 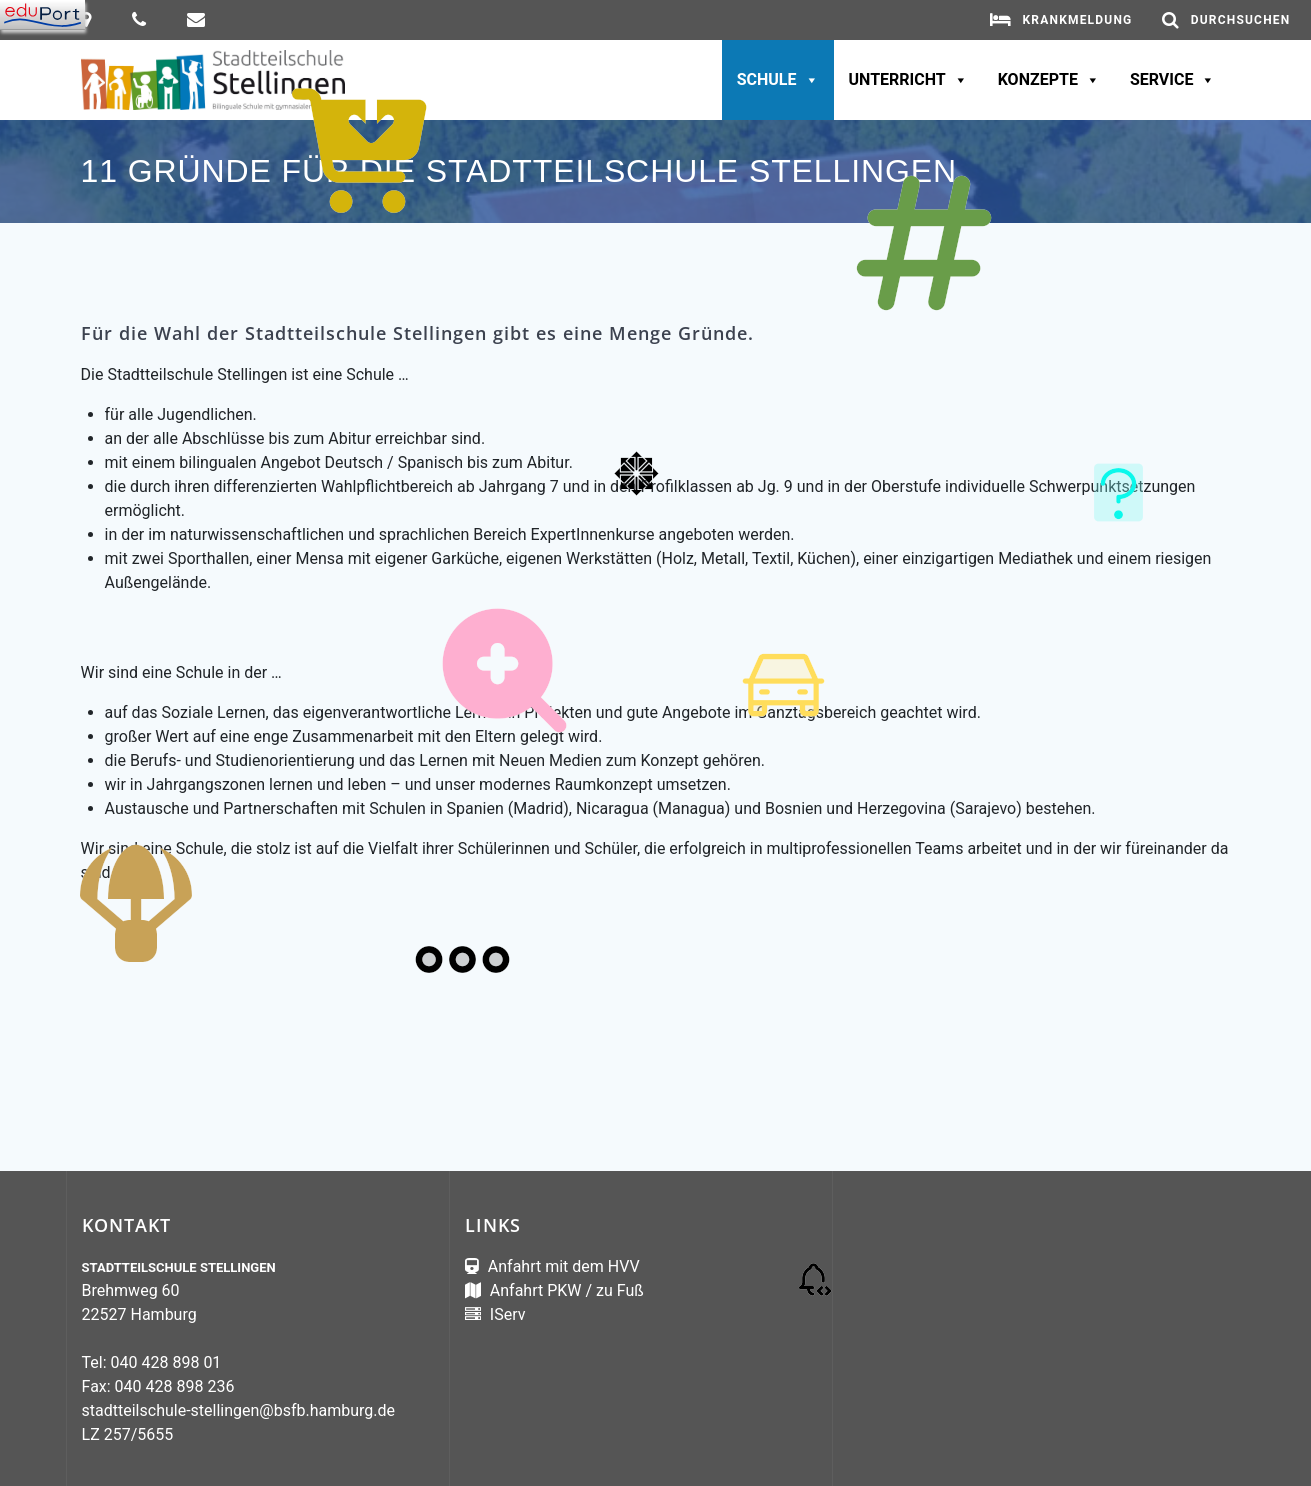 What do you see at coordinates (136, 906) in the screenshot?
I see `request an airdrop or supply delivery` at bounding box center [136, 906].